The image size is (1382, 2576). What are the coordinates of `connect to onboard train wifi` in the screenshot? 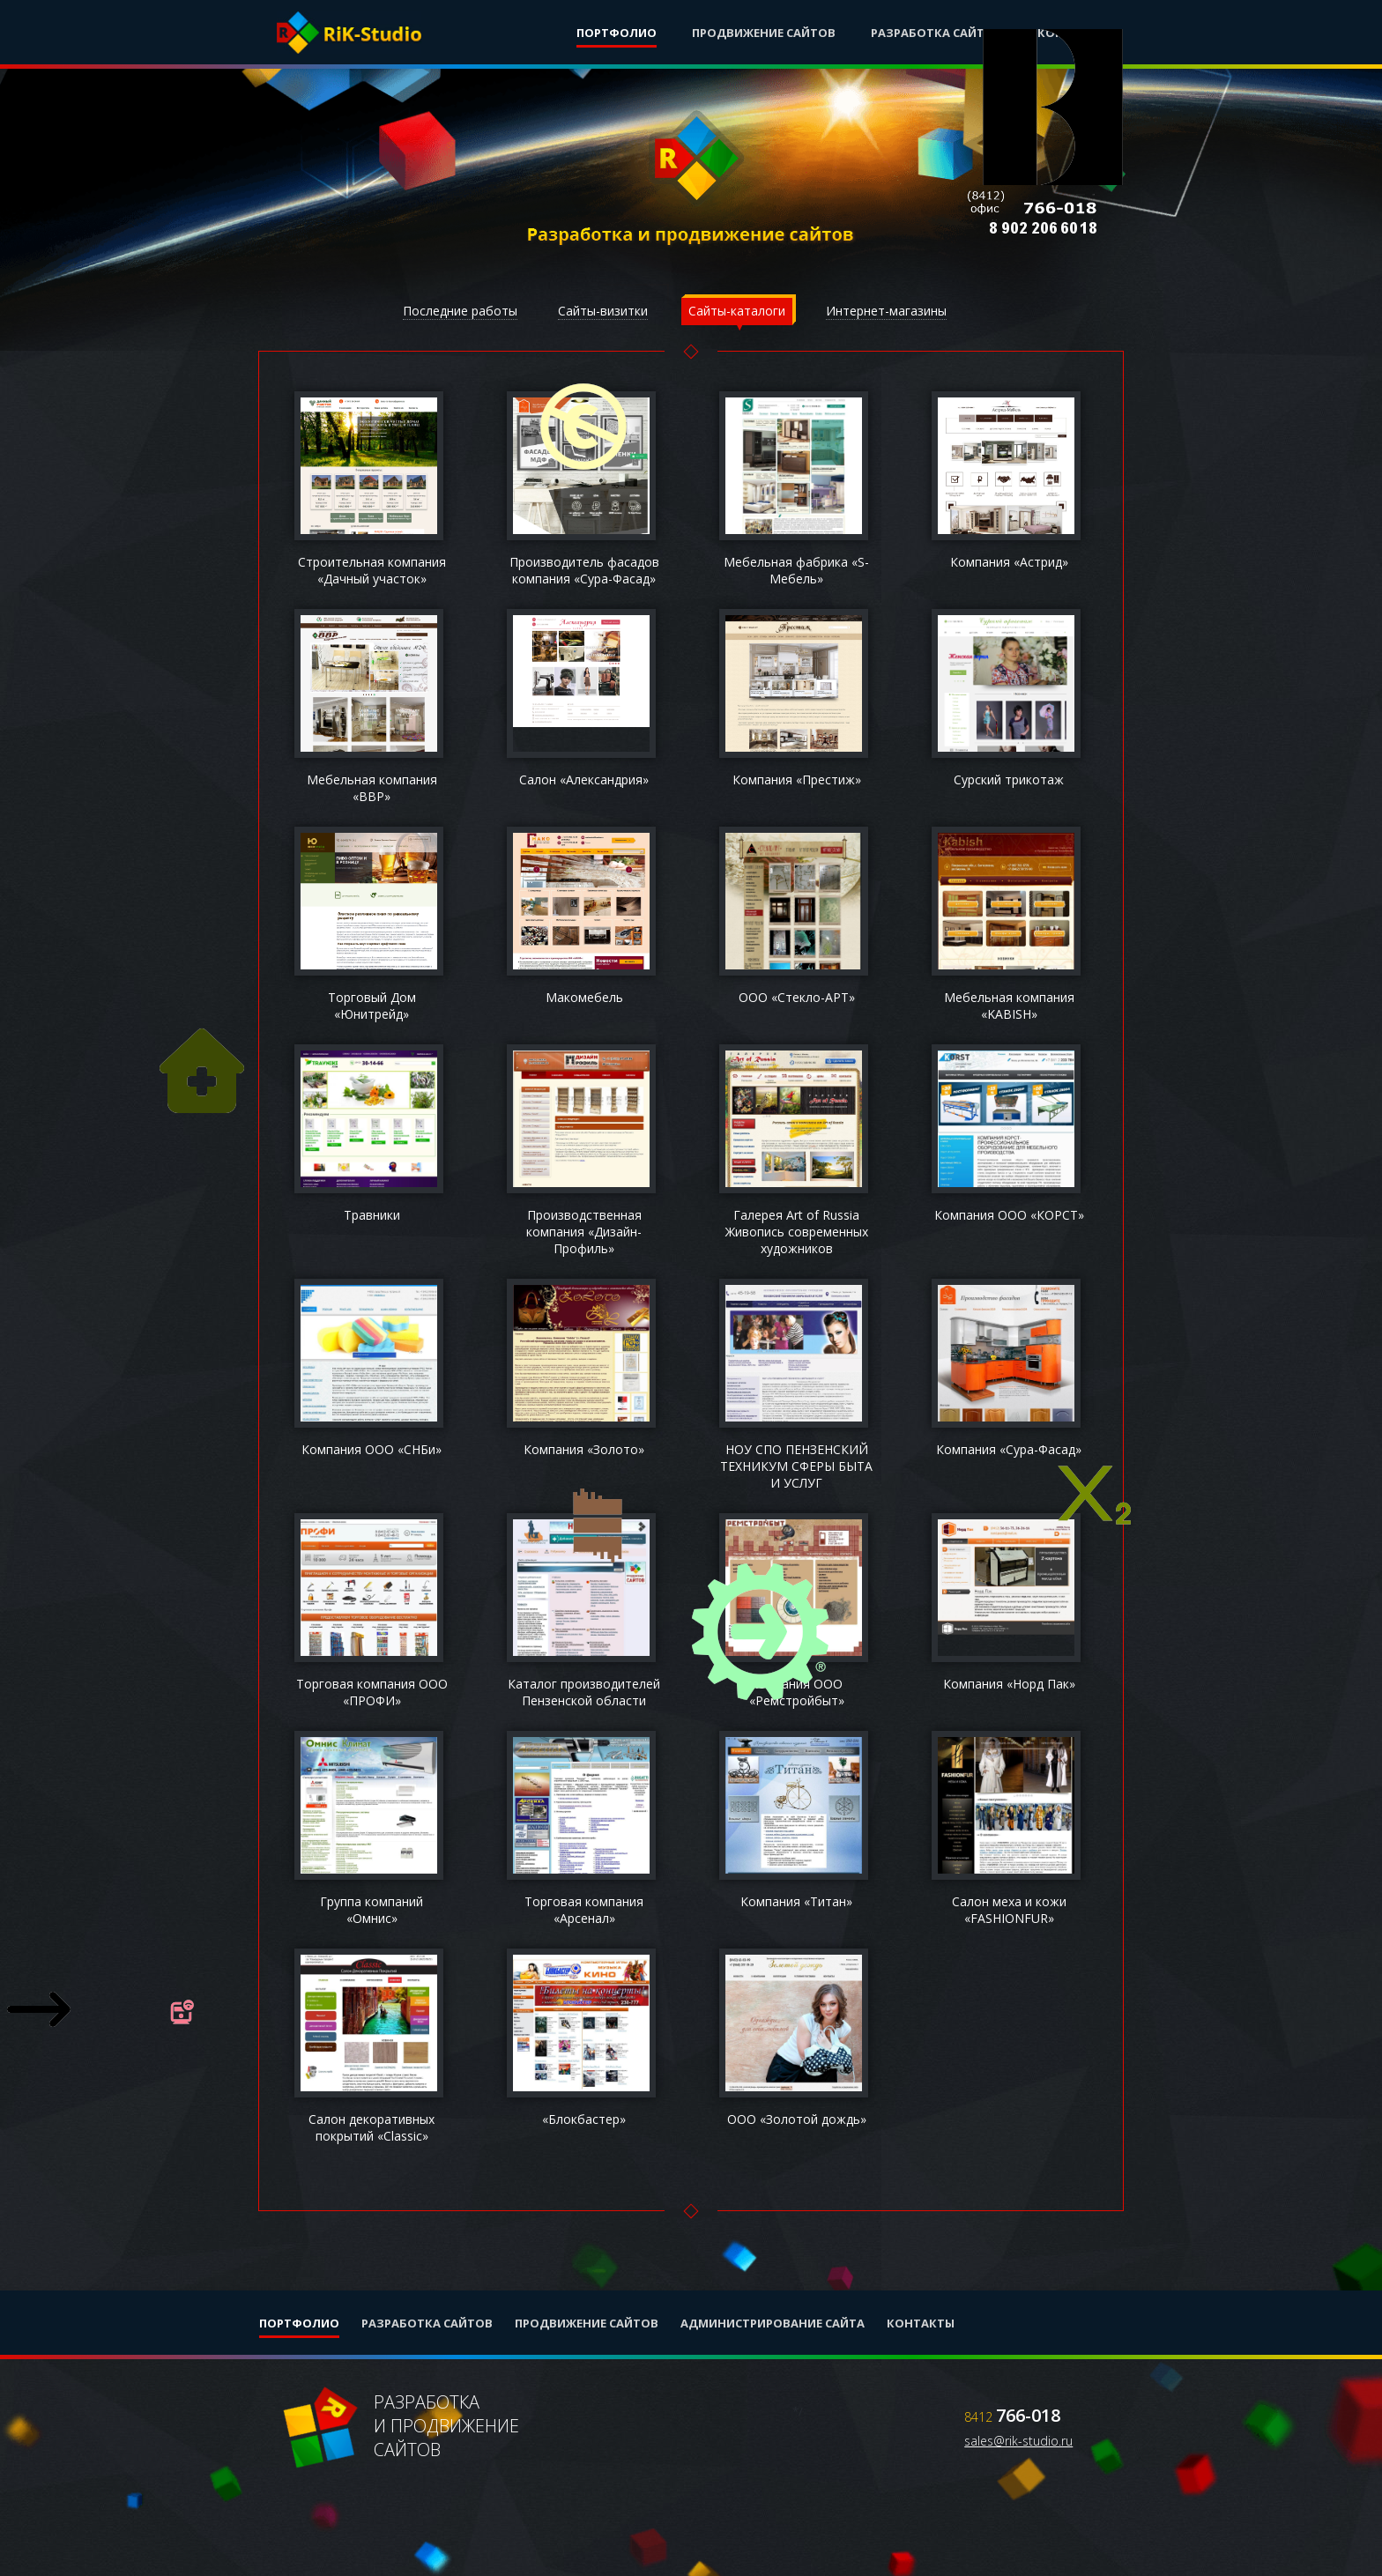 It's located at (181, 2012).